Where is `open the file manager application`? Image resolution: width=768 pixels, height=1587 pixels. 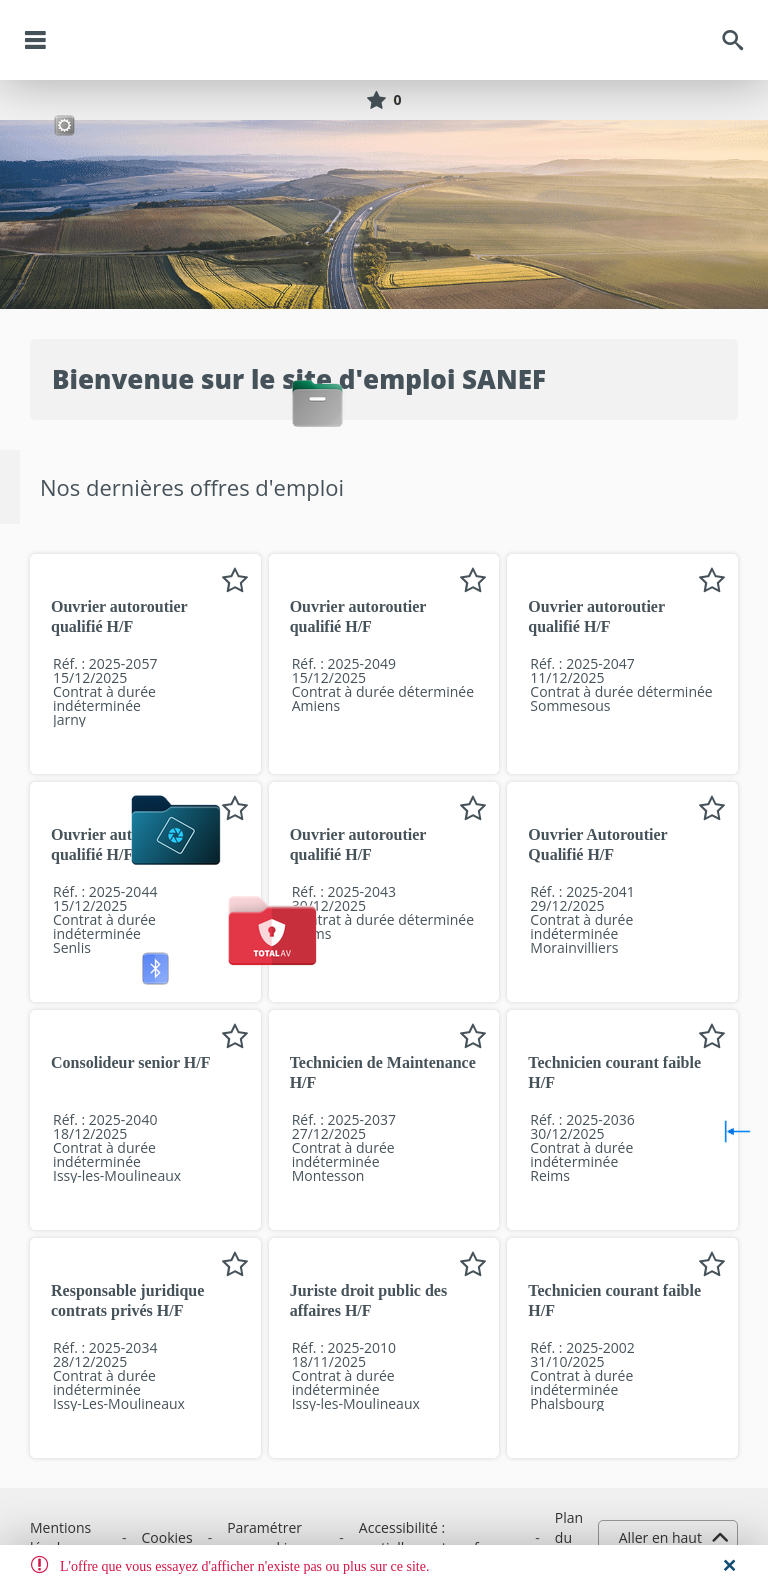
open the file manager application is located at coordinates (317, 403).